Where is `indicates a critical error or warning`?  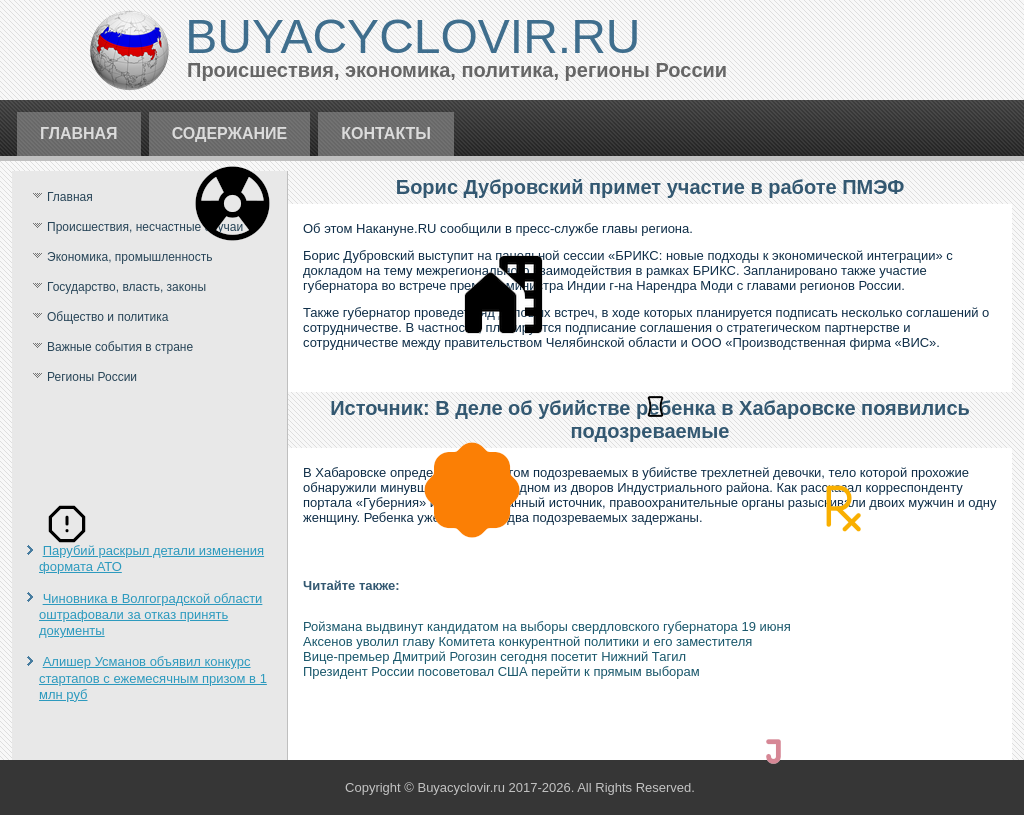 indicates a critical error or warning is located at coordinates (67, 524).